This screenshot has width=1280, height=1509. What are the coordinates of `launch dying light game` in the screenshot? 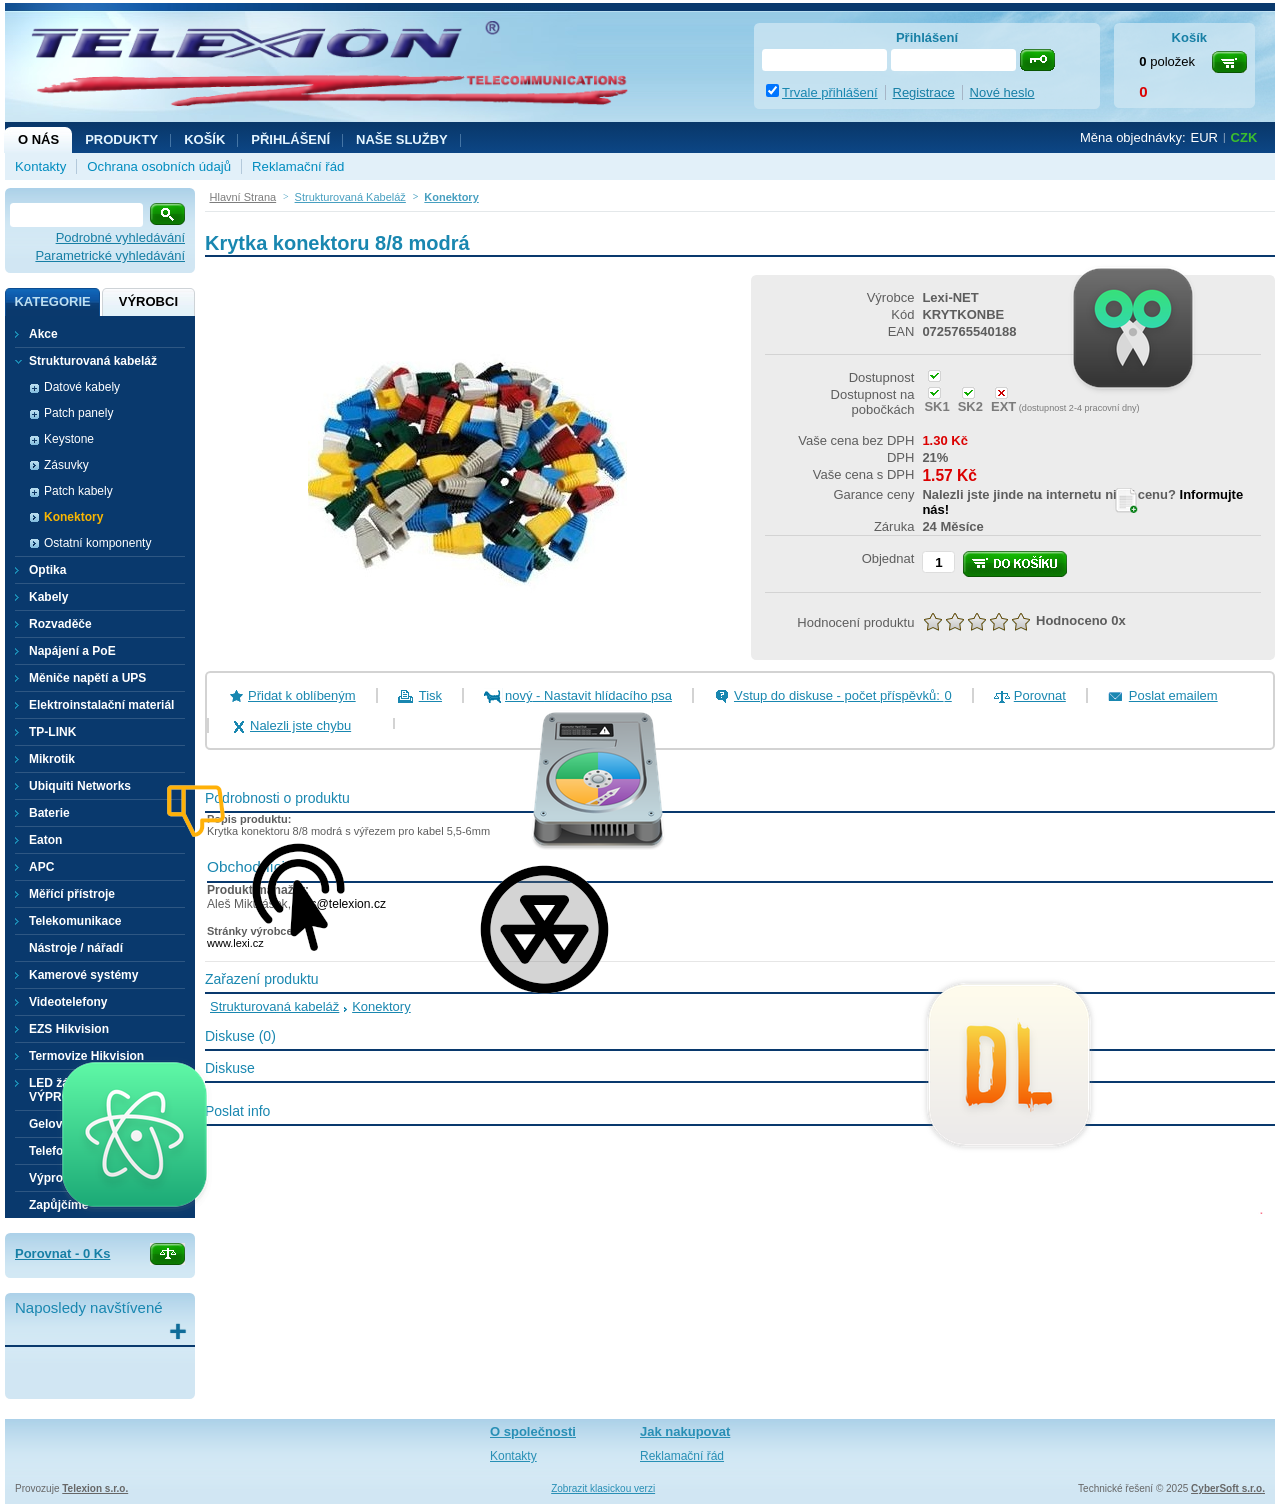 It's located at (1009, 1065).